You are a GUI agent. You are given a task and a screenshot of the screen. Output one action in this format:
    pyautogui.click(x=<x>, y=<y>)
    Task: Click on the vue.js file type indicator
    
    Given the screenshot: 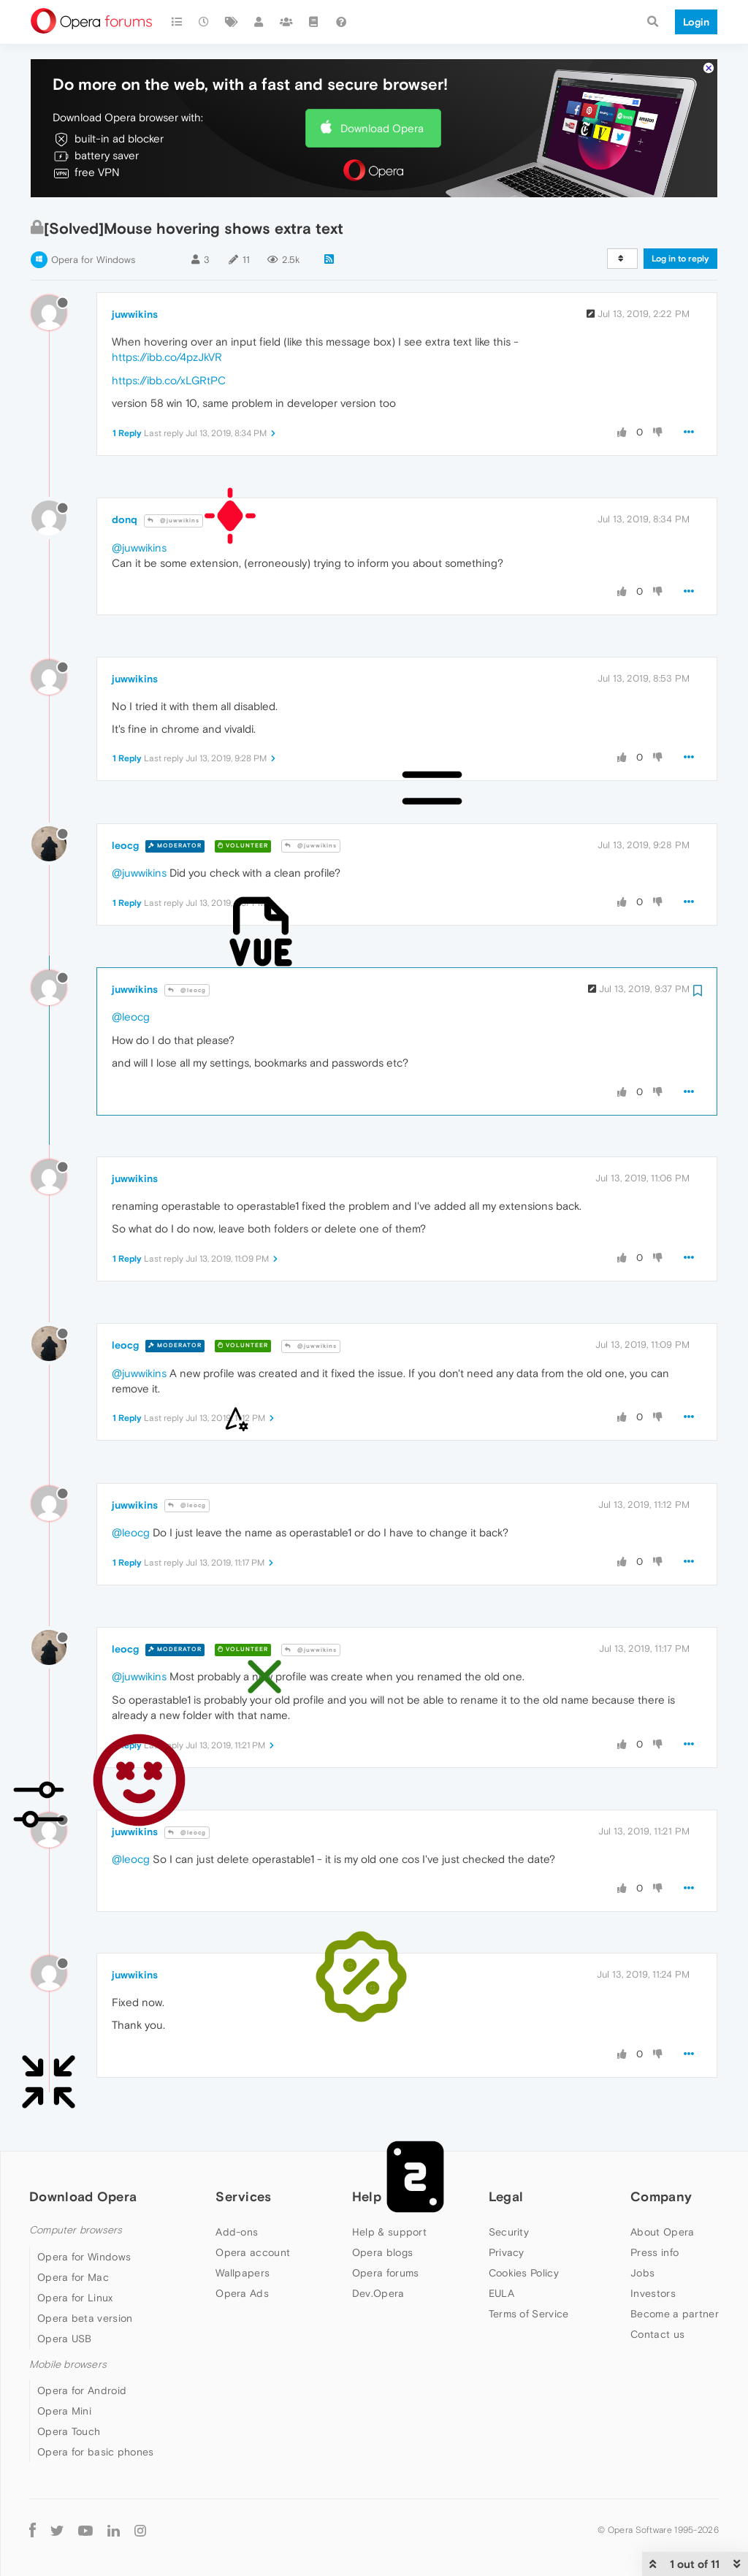 What is the action you would take?
    pyautogui.click(x=261, y=931)
    